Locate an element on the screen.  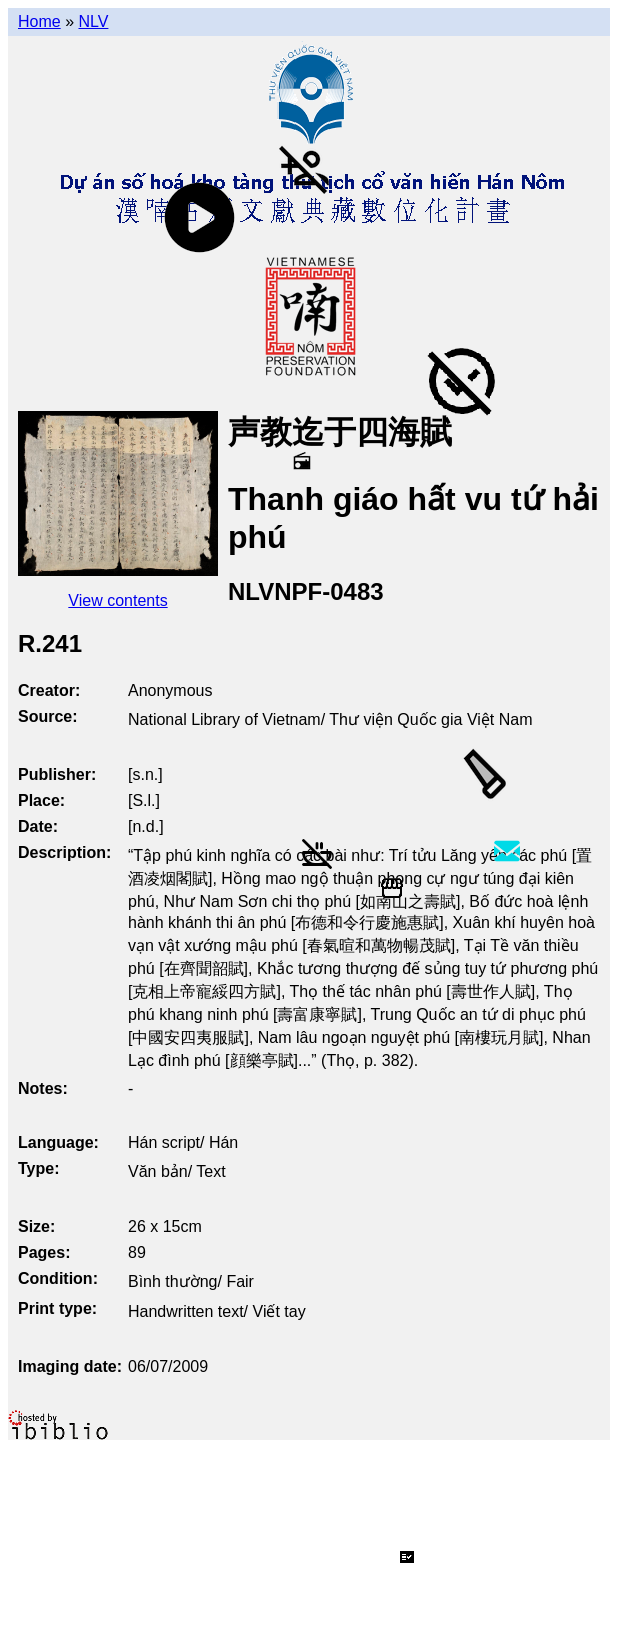
open your inbox is located at coordinates (507, 851).